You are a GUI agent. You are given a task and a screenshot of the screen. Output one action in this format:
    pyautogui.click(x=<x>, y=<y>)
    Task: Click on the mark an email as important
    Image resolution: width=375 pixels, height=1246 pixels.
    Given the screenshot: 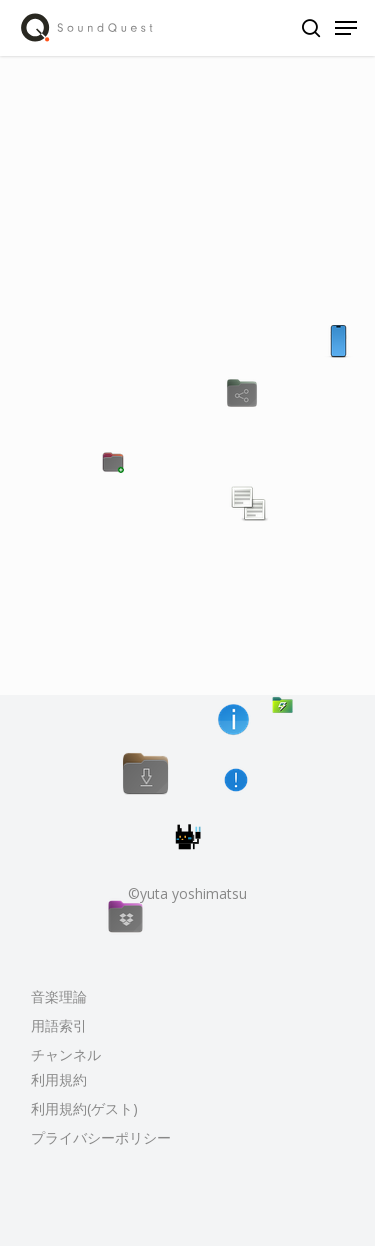 What is the action you would take?
    pyautogui.click(x=236, y=780)
    